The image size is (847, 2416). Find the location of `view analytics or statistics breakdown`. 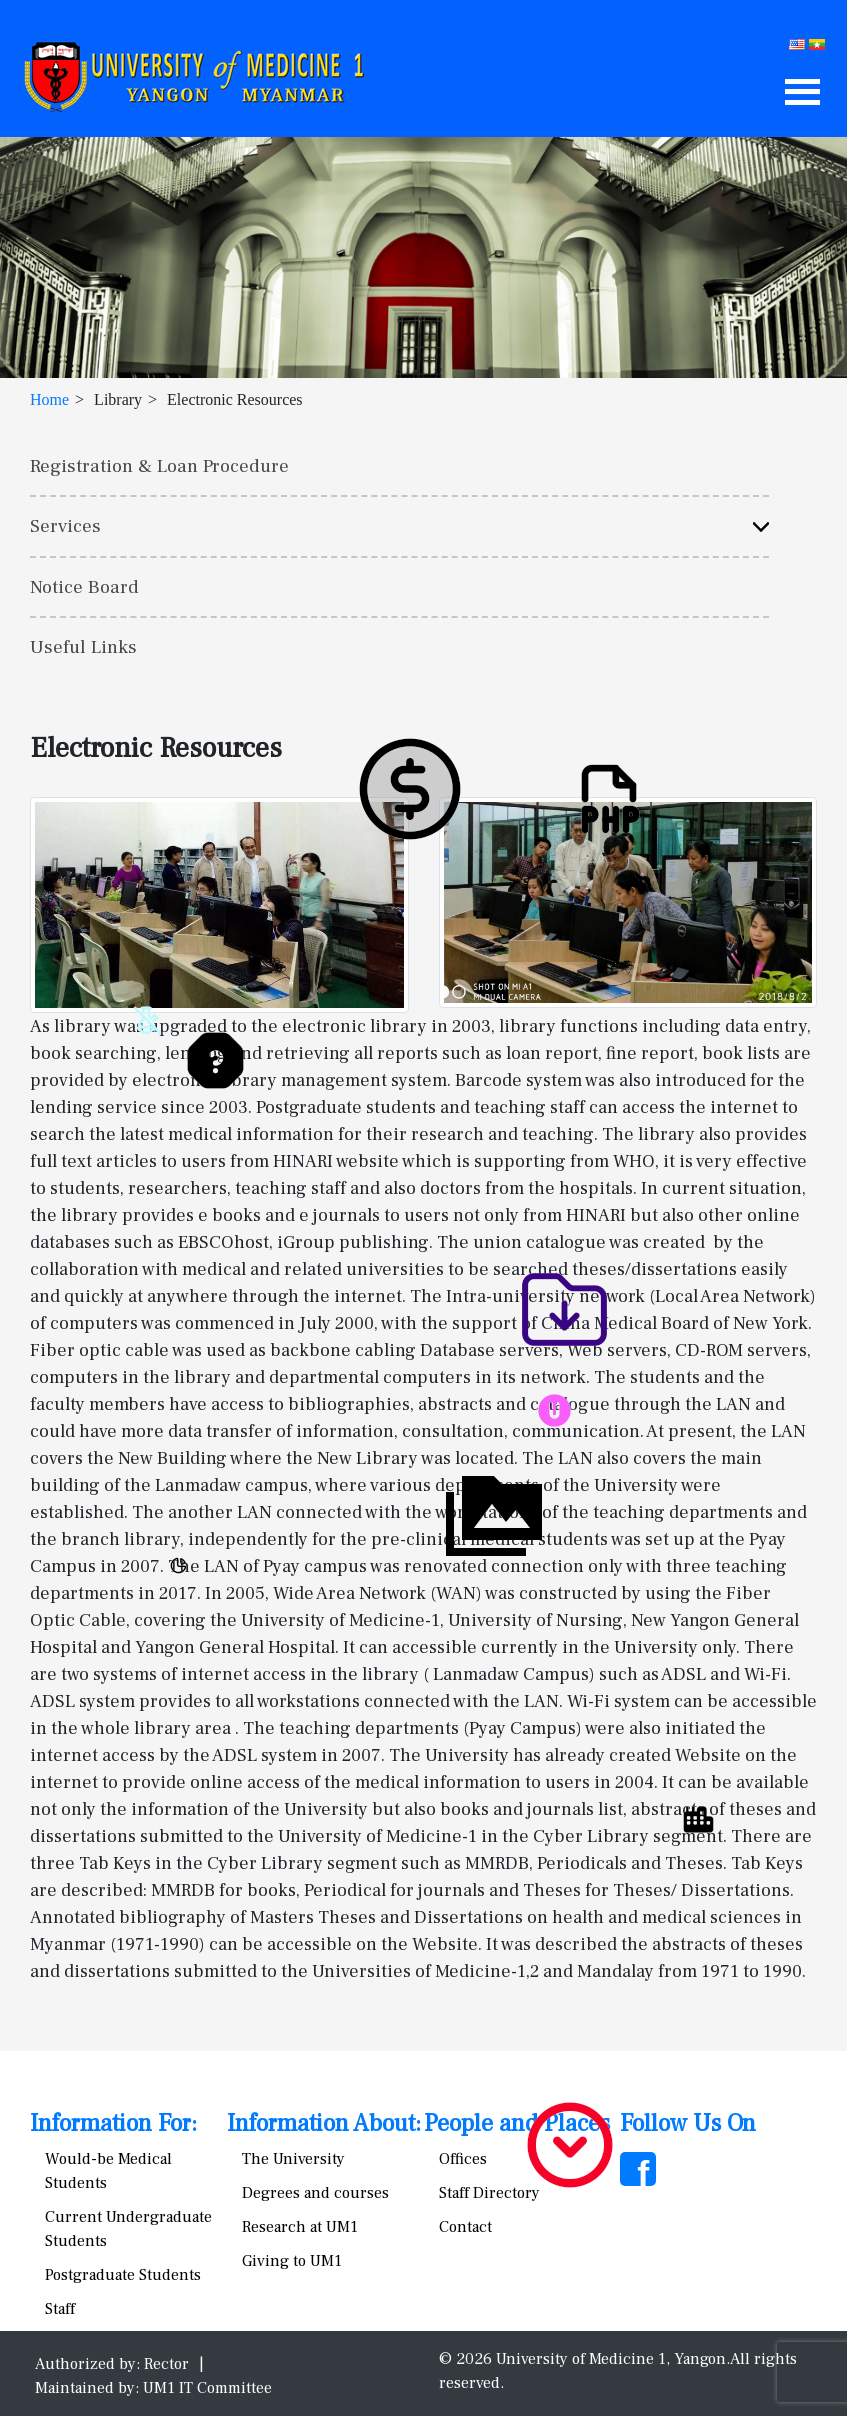

view analytics or statistics breakdown is located at coordinates (178, 1565).